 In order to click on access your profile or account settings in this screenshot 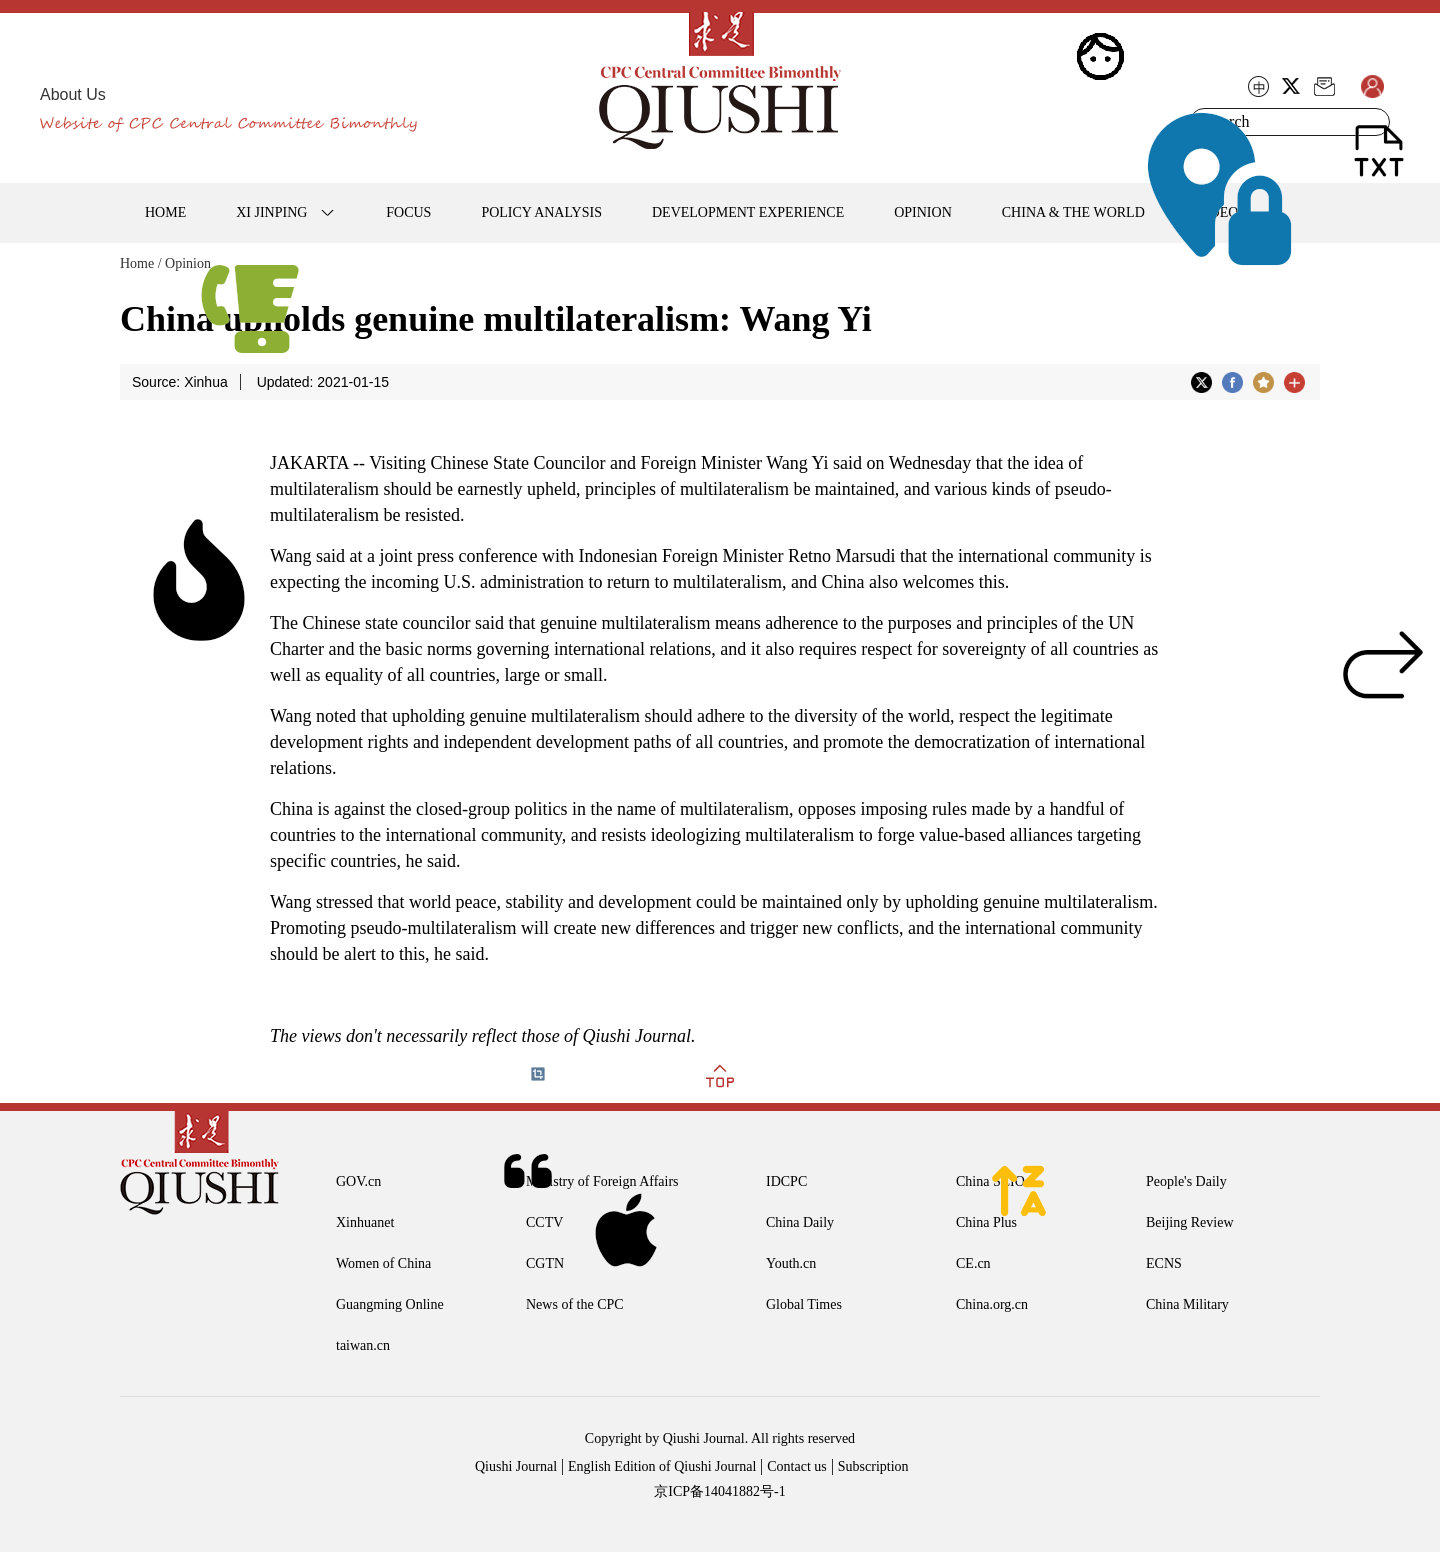, I will do `click(1100, 56)`.